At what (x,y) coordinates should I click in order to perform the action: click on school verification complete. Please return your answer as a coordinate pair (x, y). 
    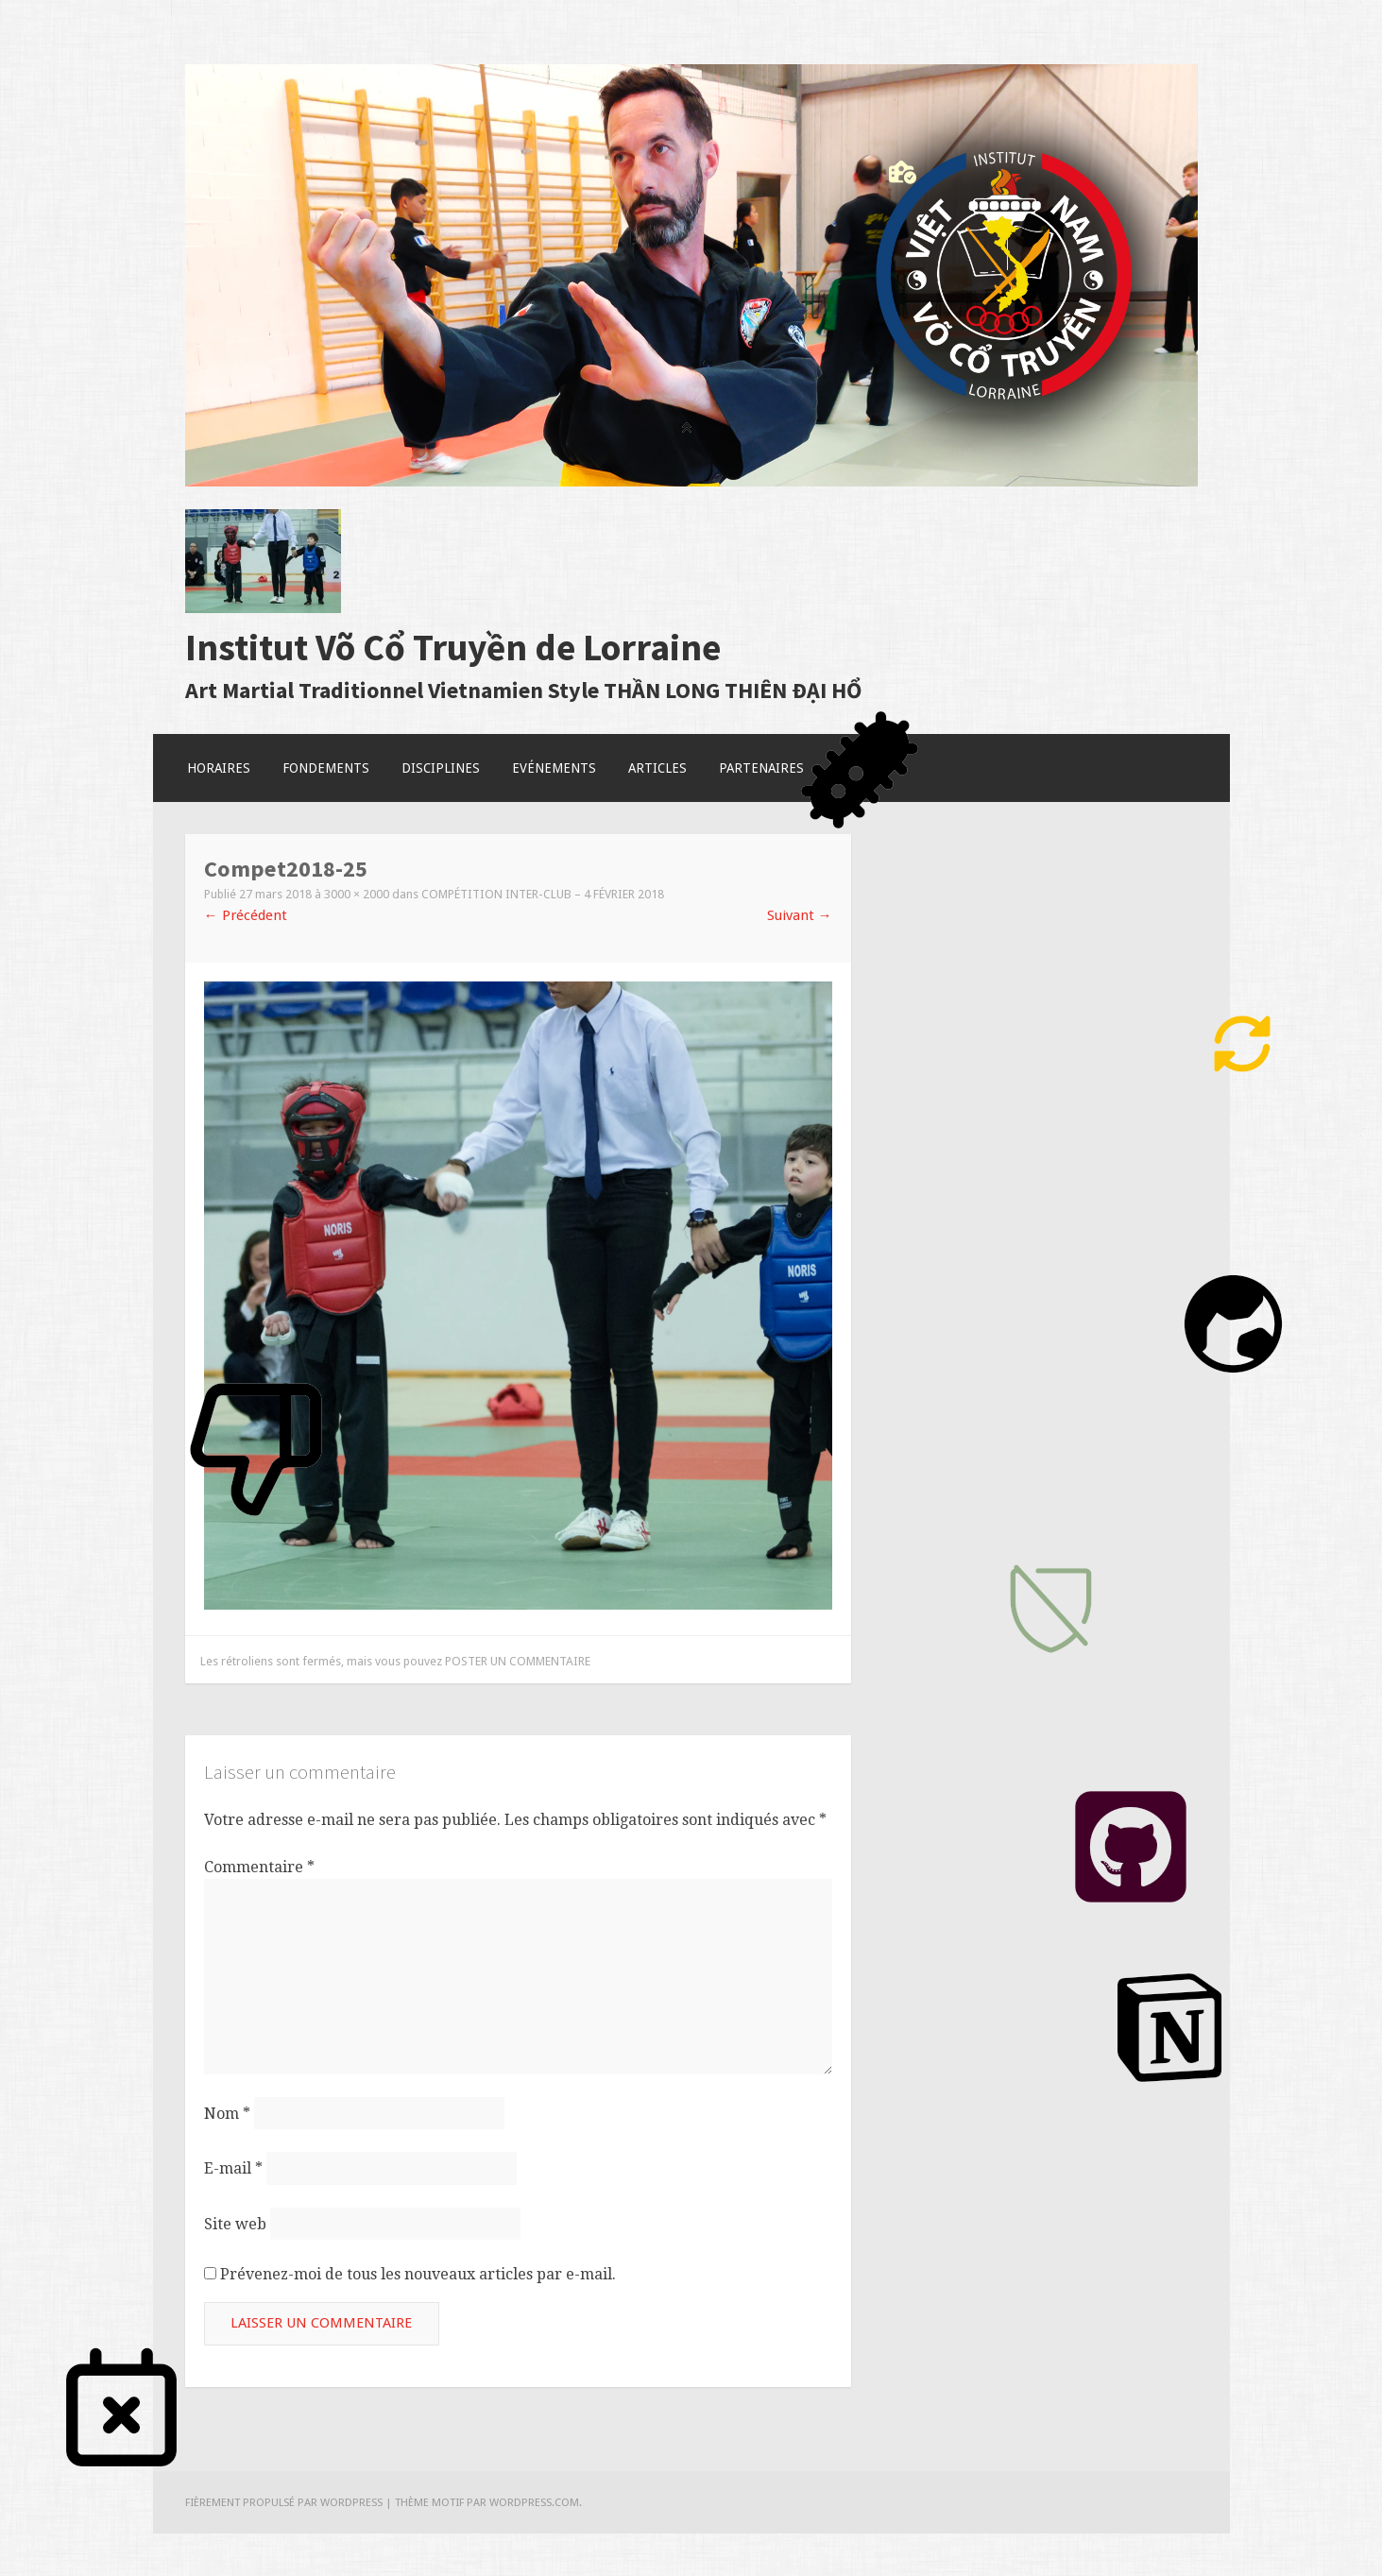
    Looking at the image, I should click on (902, 171).